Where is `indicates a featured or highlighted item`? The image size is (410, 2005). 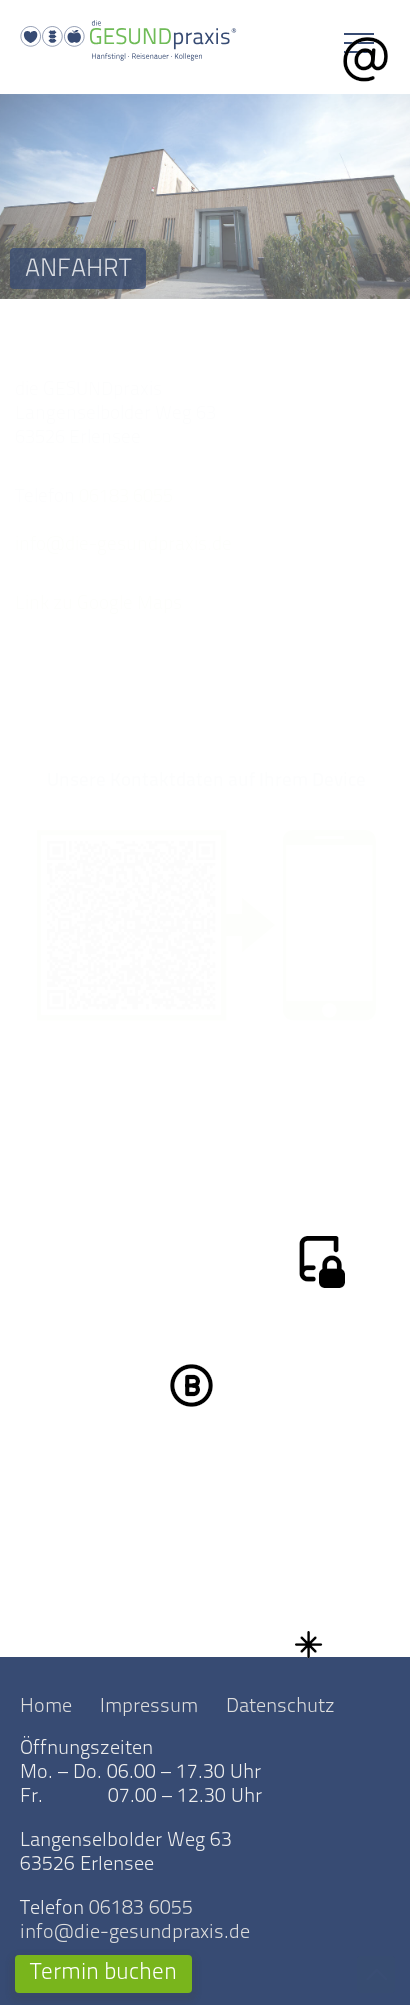
indicates a featured or highlighted item is located at coordinates (309, 1645).